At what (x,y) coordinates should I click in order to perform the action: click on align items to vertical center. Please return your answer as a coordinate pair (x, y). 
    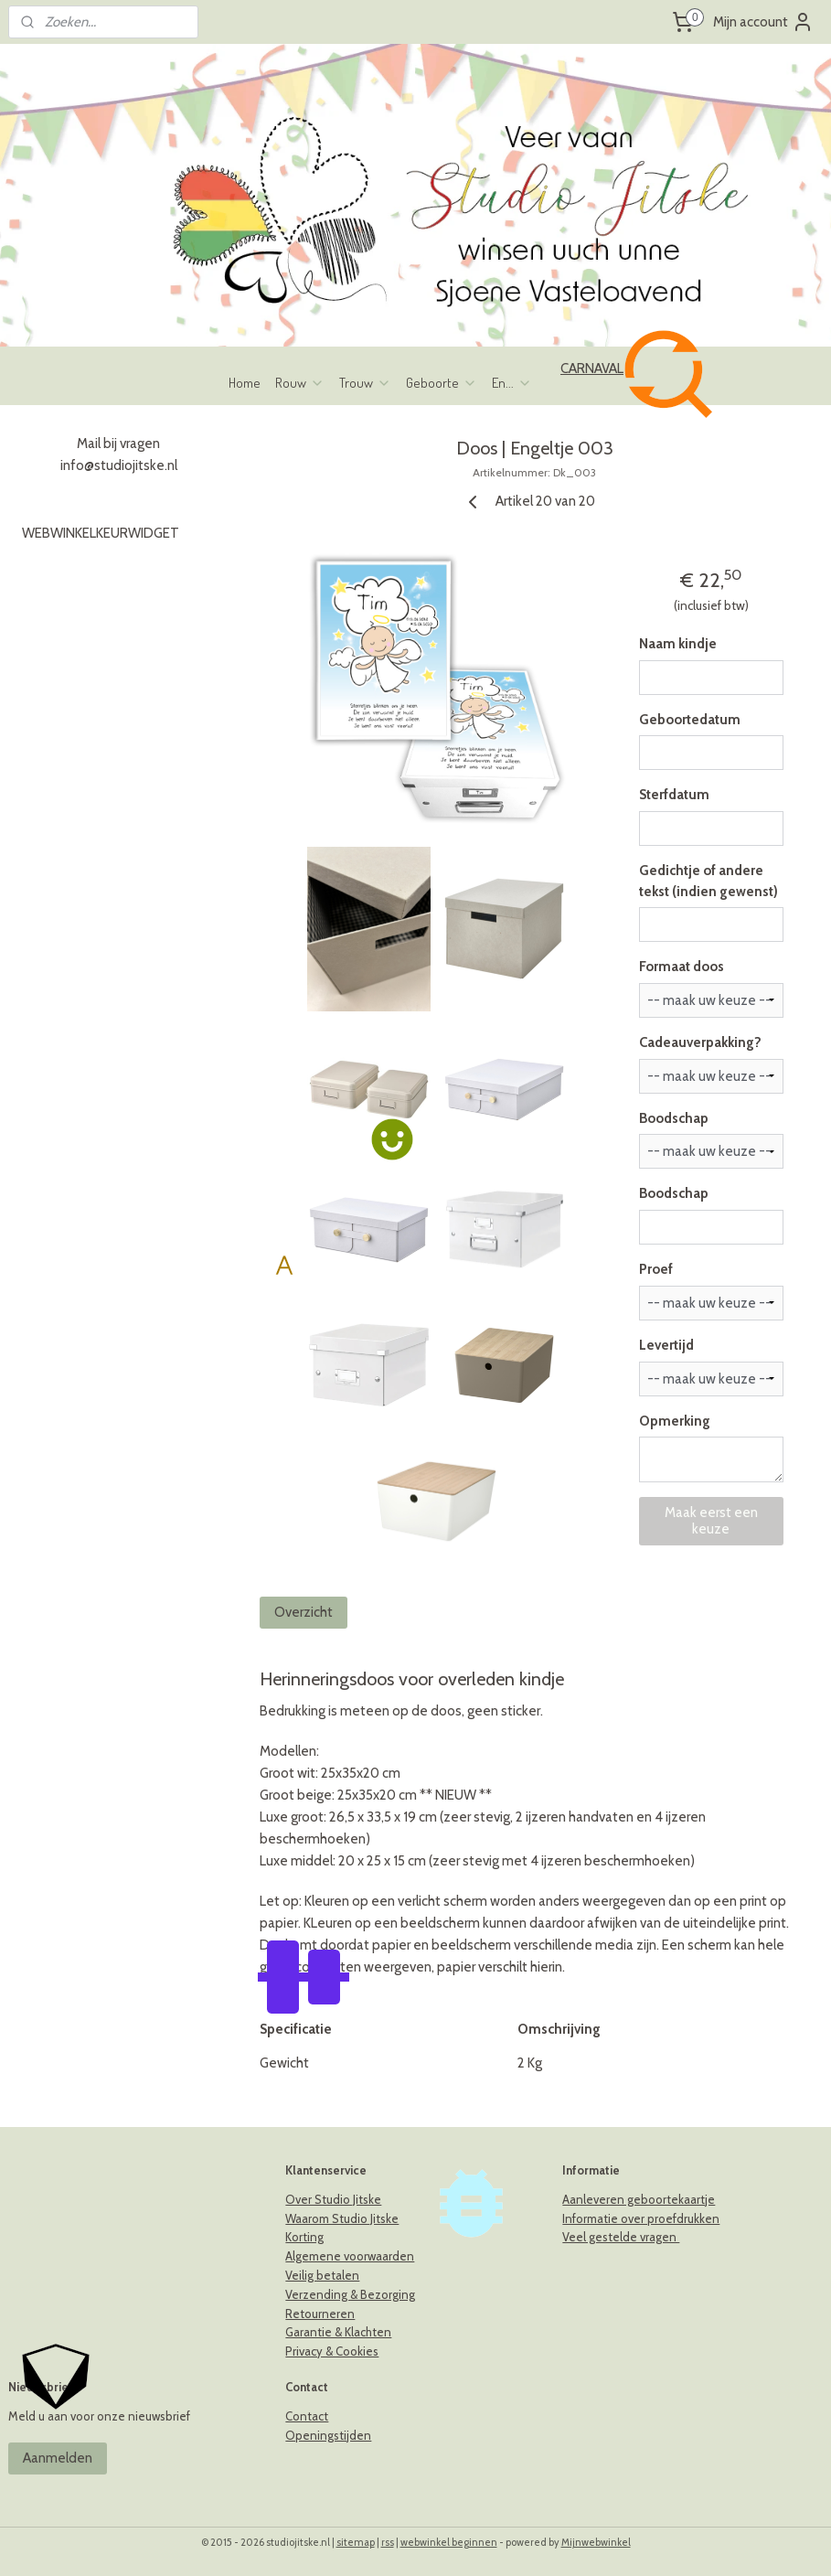
    Looking at the image, I should click on (304, 1977).